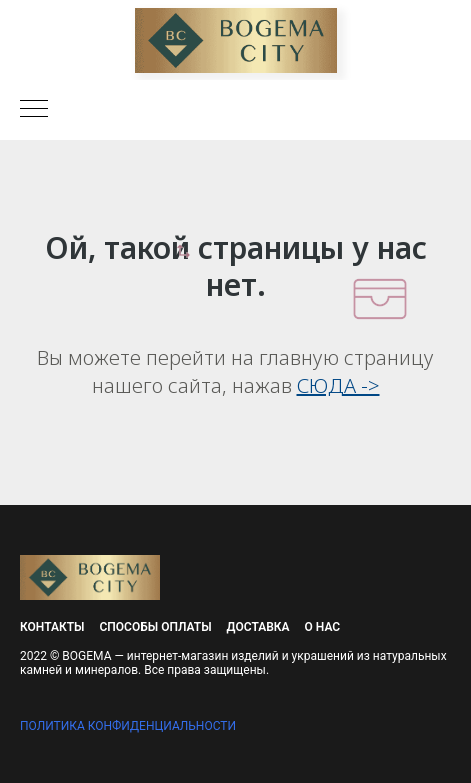 Image resolution: width=471 pixels, height=783 pixels. Describe the element at coordinates (183, 251) in the screenshot. I see `indicates a path or vector direction` at that location.